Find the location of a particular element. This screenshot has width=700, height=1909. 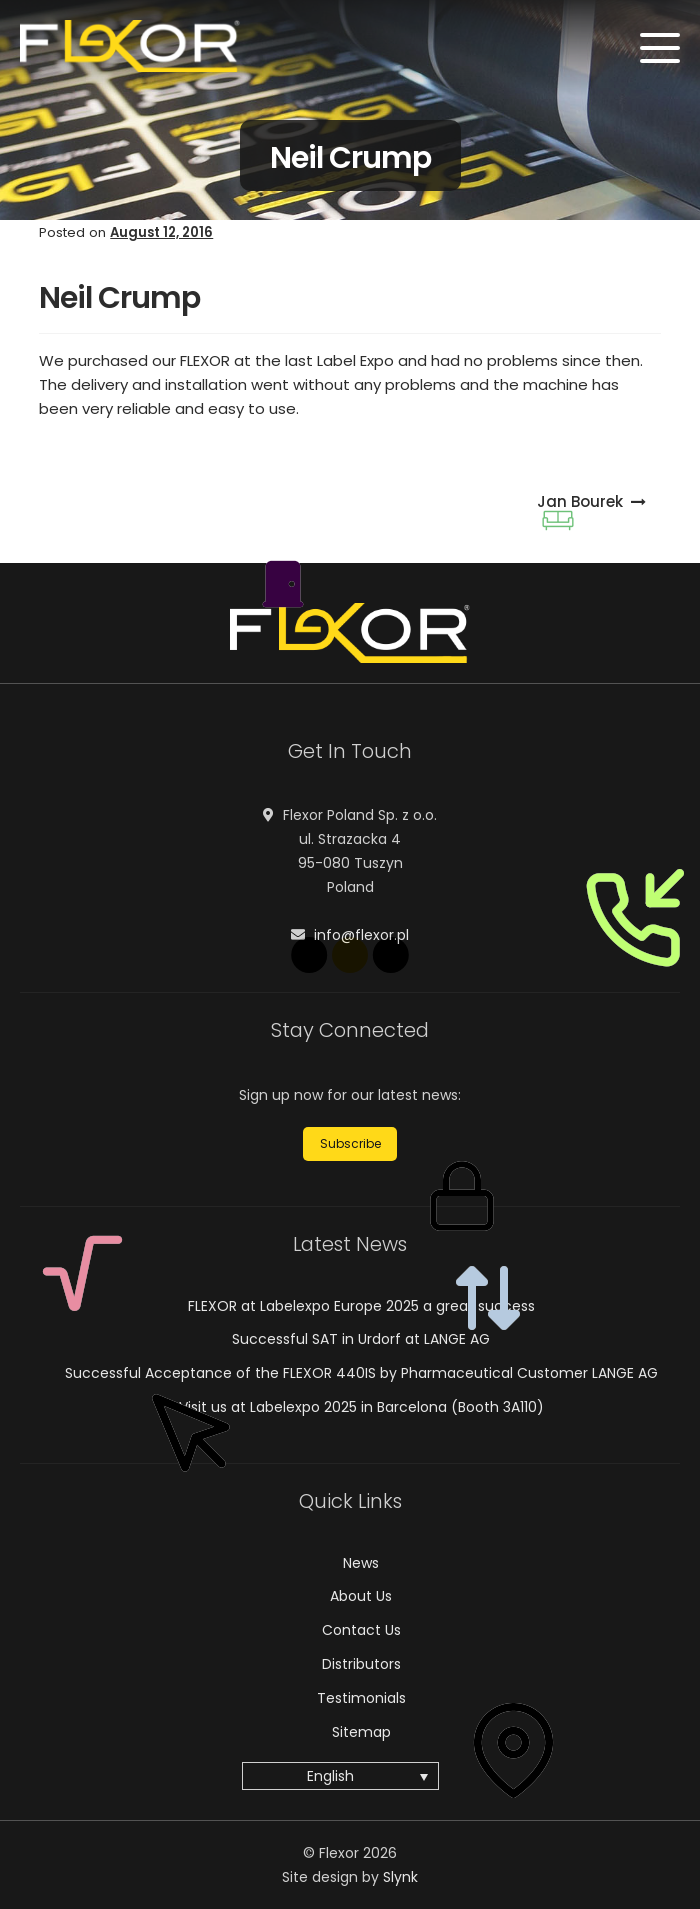

incoming call indicator is located at coordinates (633, 920).